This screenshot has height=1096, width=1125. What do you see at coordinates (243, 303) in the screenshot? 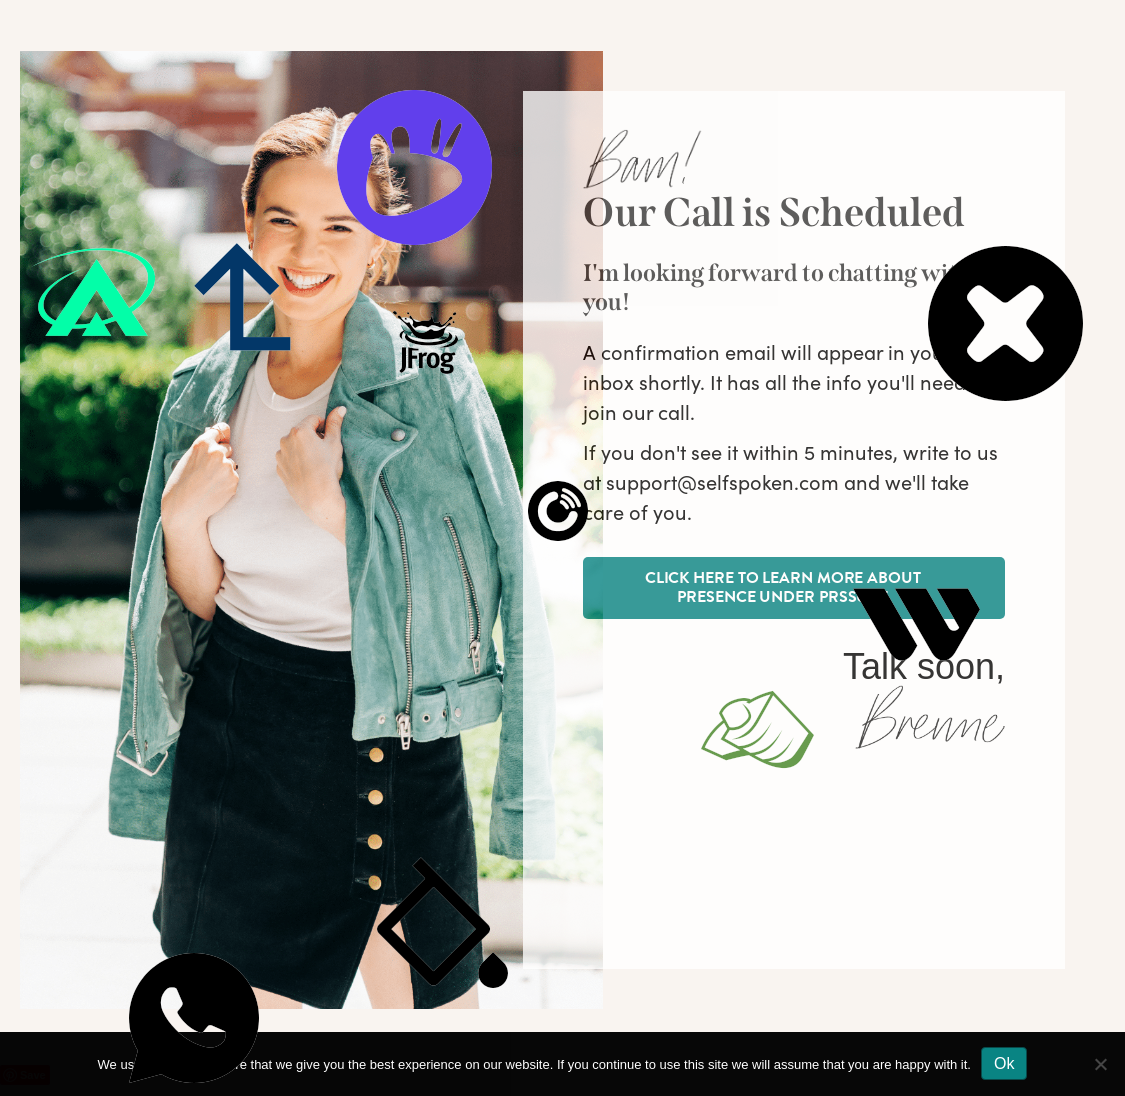
I see `navigate back and up one level` at bounding box center [243, 303].